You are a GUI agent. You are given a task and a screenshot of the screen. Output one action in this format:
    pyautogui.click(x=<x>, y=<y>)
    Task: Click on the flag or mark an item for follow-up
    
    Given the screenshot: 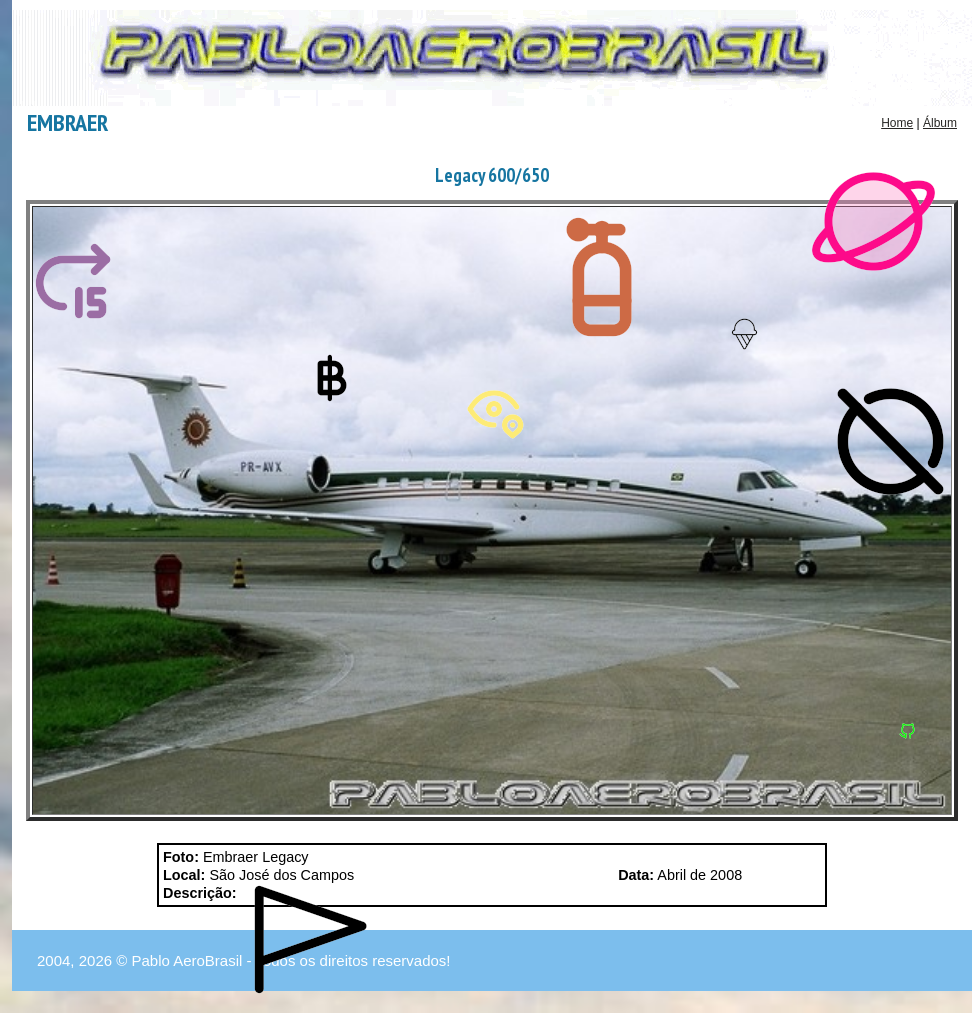 What is the action you would take?
    pyautogui.click(x=299, y=939)
    